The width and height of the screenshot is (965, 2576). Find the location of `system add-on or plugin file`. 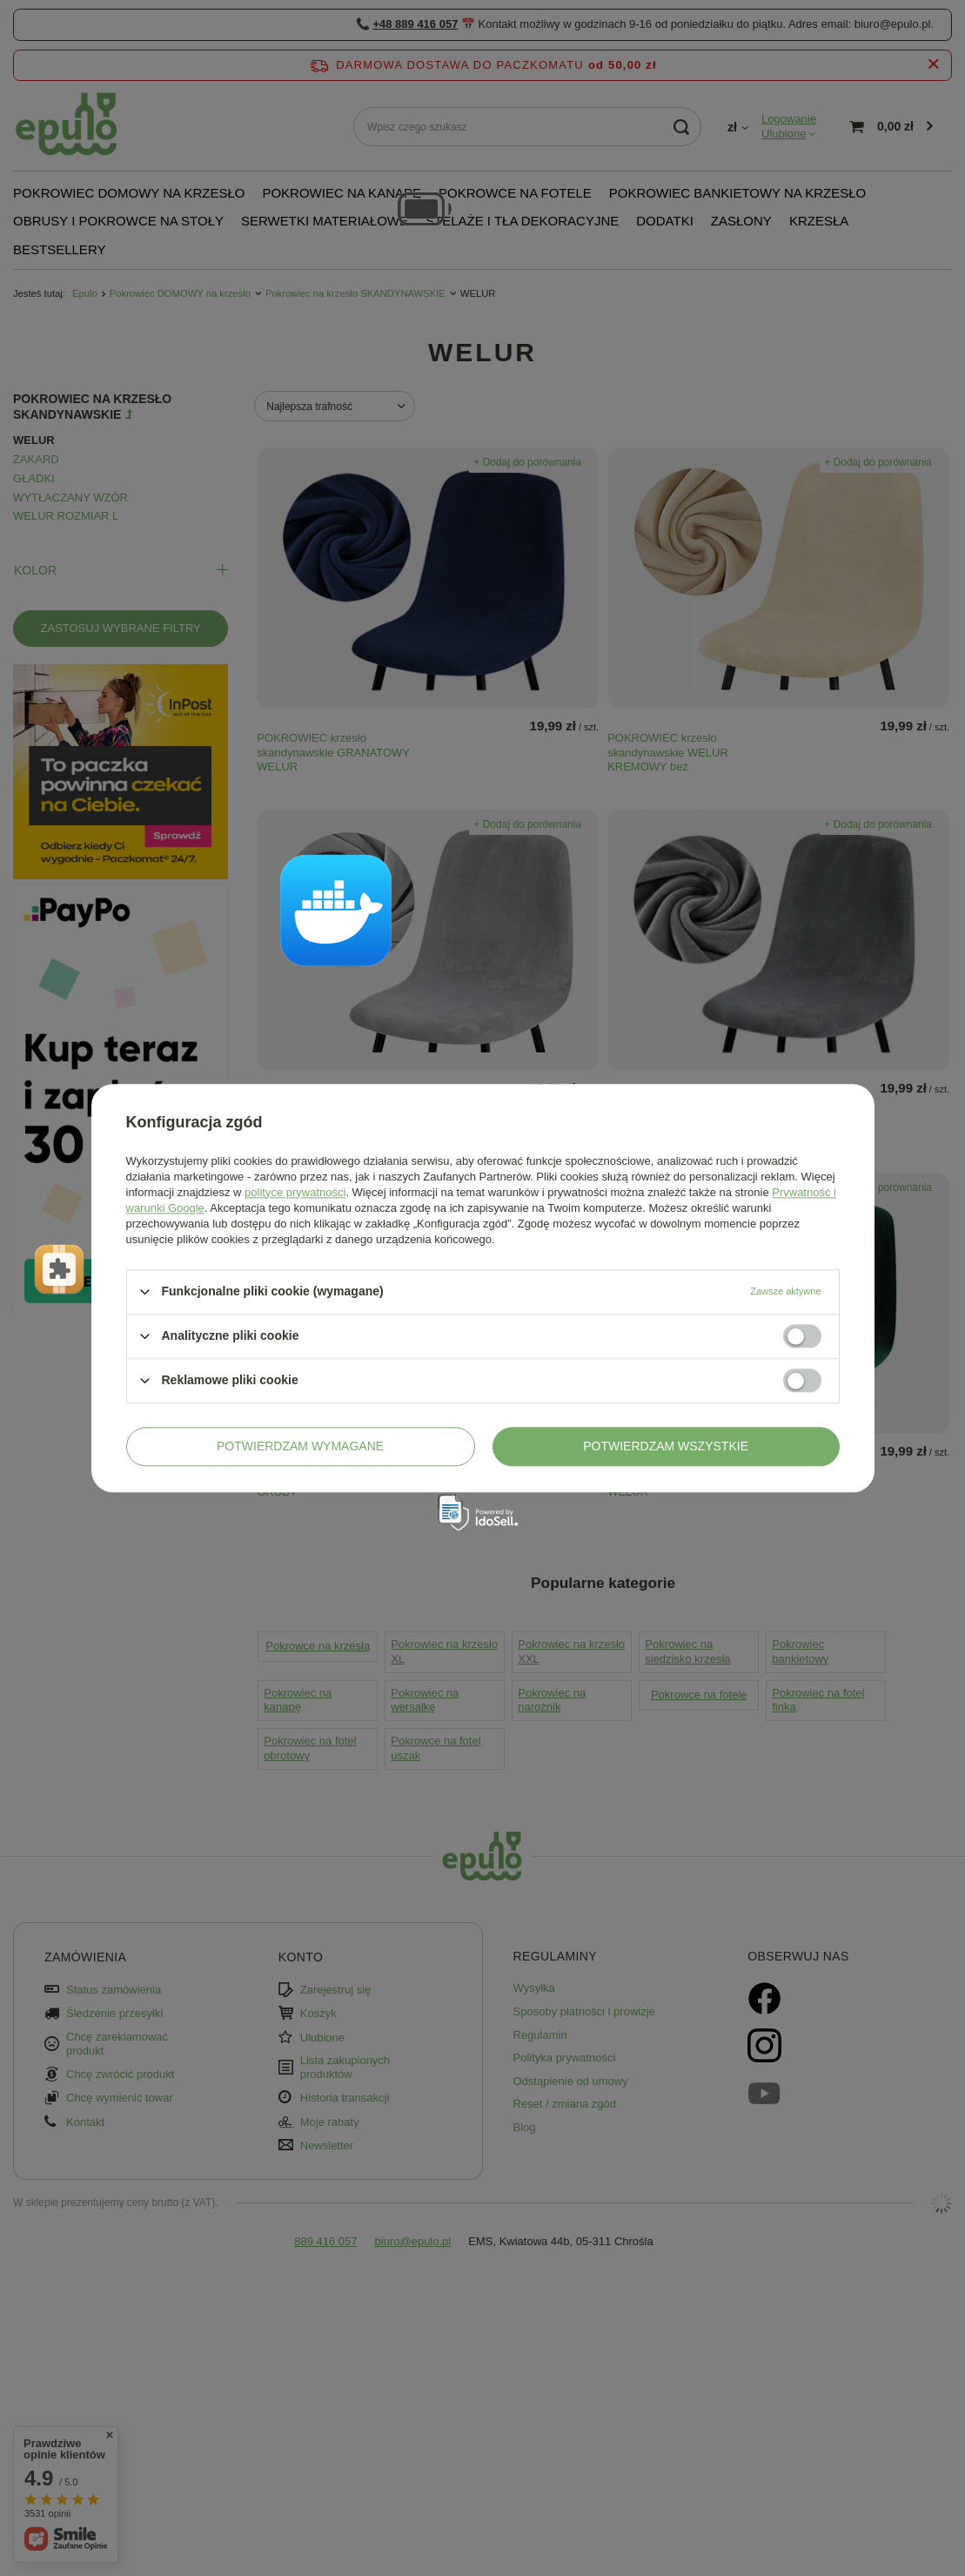

system add-on or plugin file is located at coordinates (59, 1270).